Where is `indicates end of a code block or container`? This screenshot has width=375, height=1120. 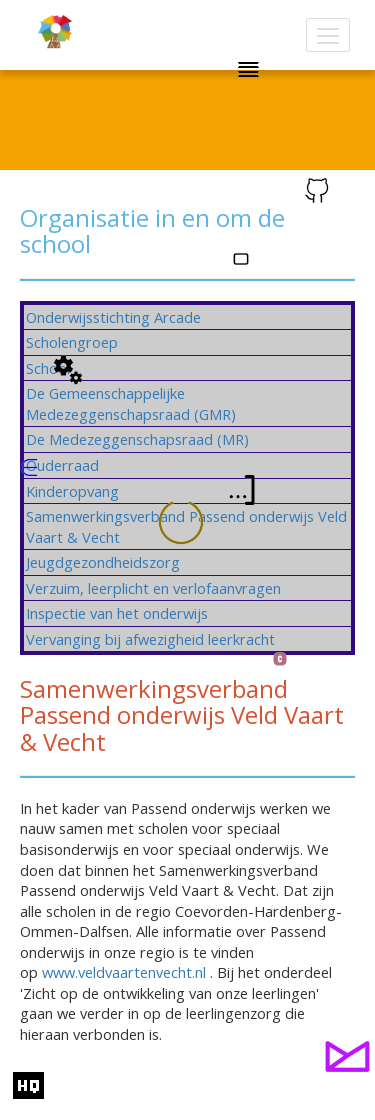 indicates end of a code block or container is located at coordinates (243, 490).